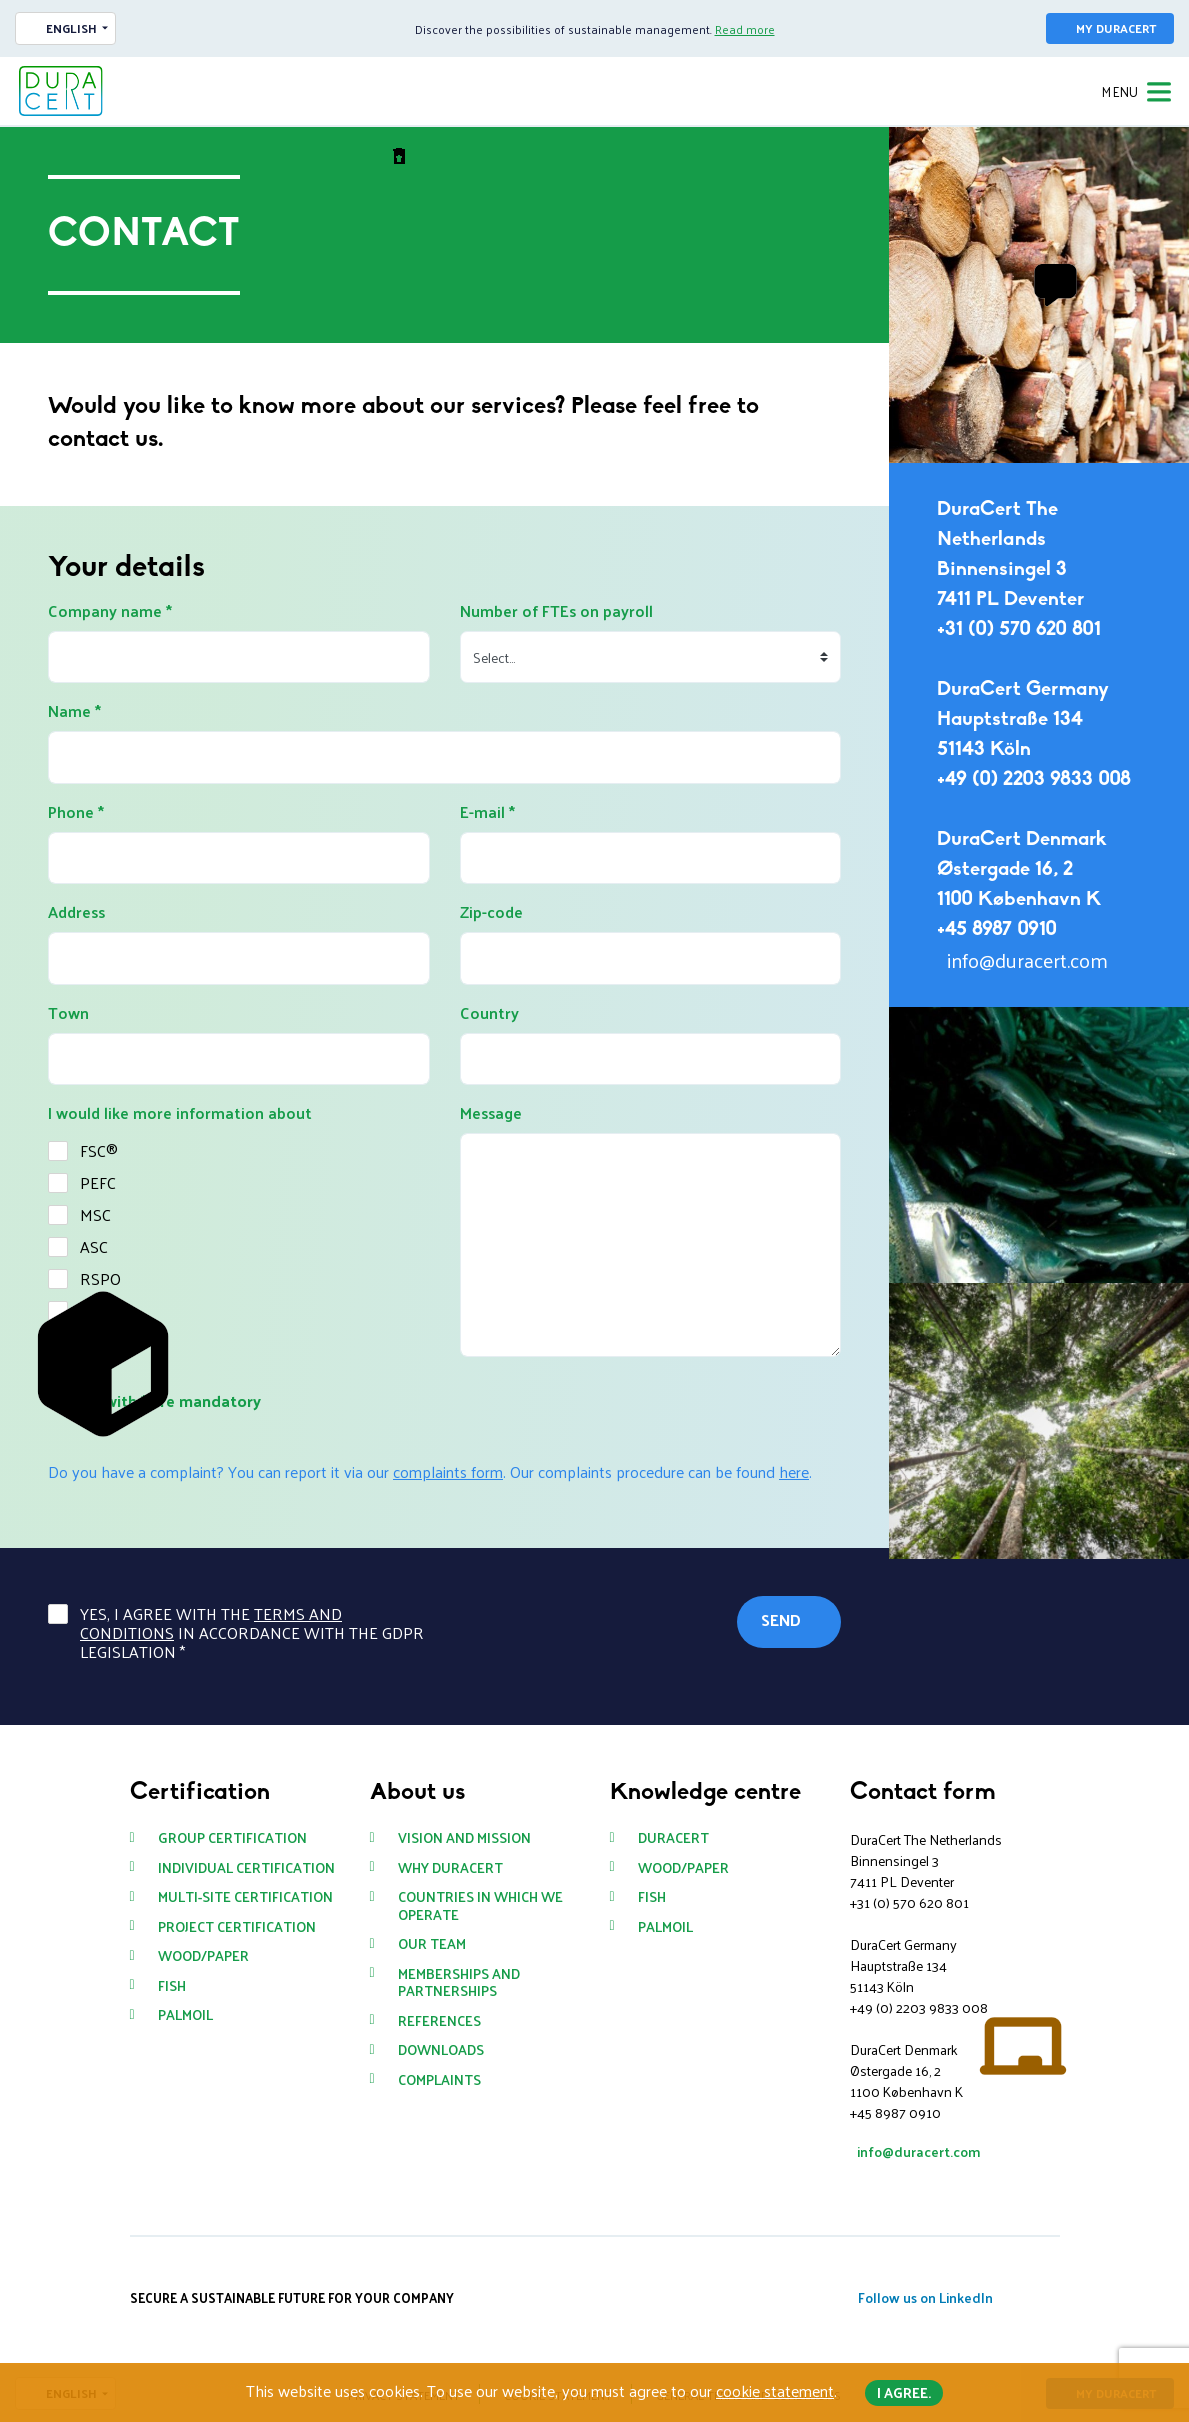  I want to click on restore a deleted item from trash, so click(399, 156).